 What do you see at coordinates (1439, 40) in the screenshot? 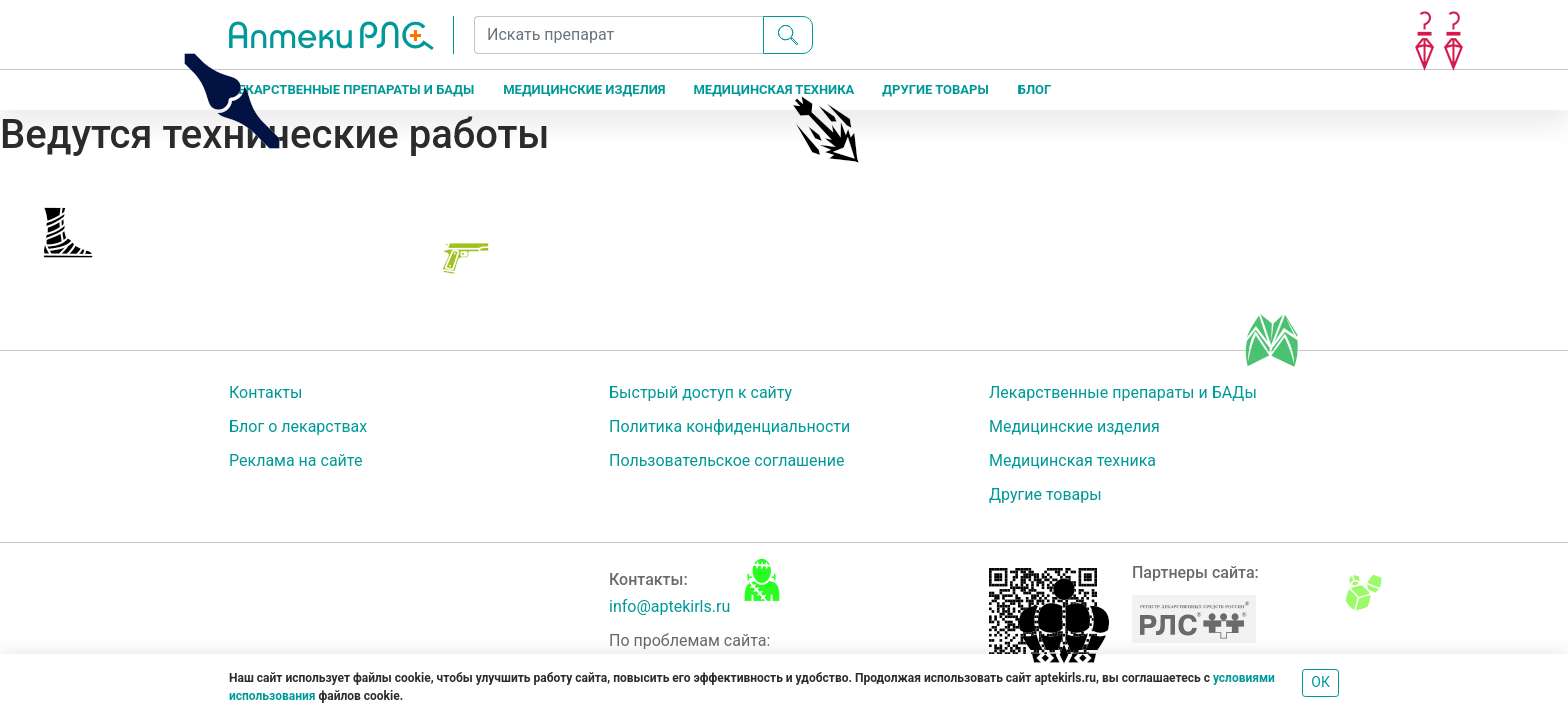
I see `view crystal earrings in inventory` at bounding box center [1439, 40].